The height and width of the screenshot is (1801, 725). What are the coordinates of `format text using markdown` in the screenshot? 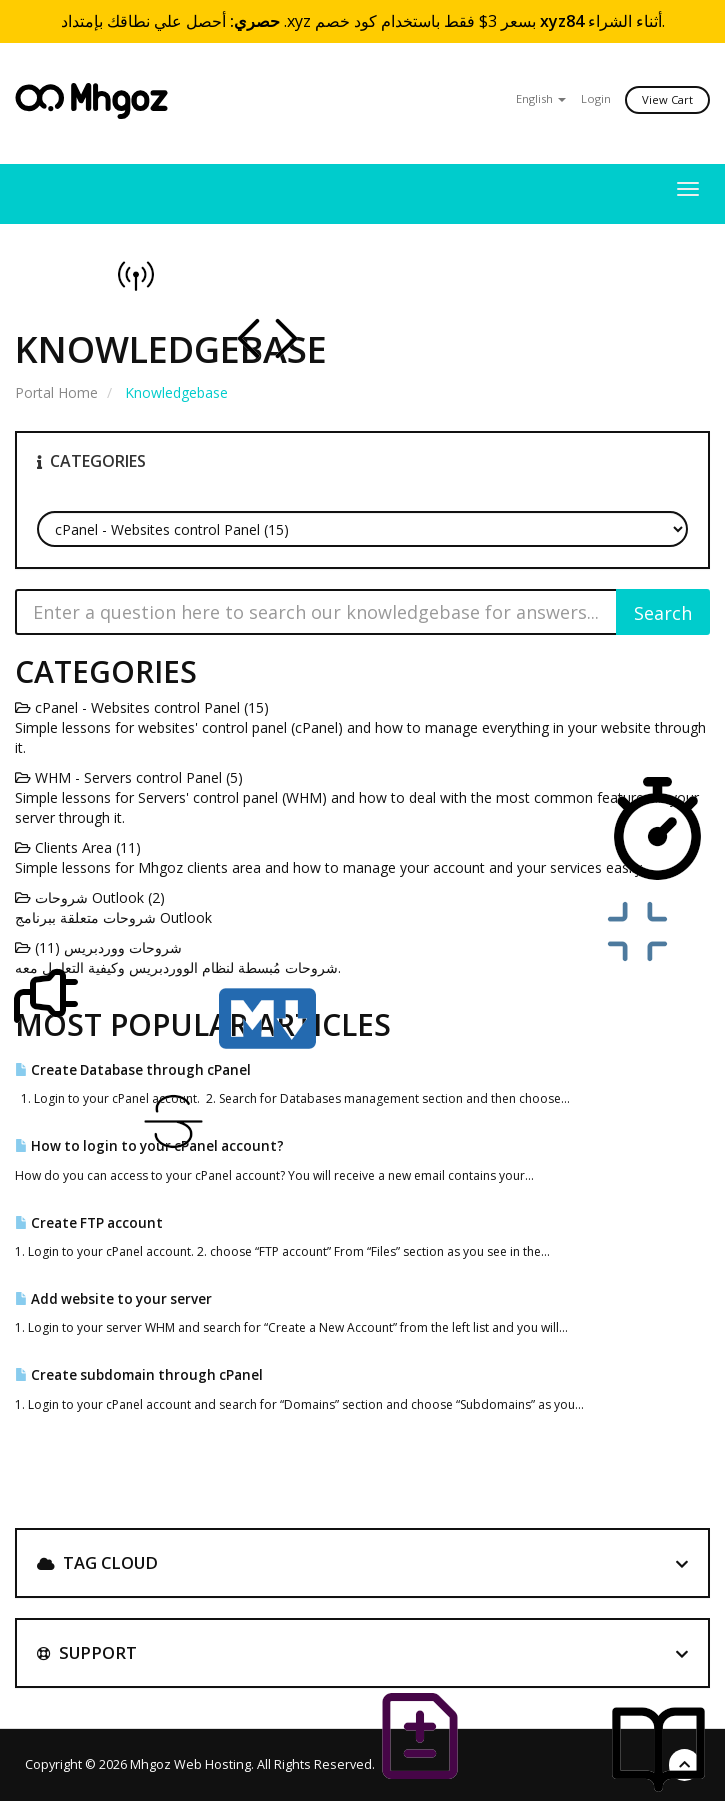 It's located at (267, 1018).